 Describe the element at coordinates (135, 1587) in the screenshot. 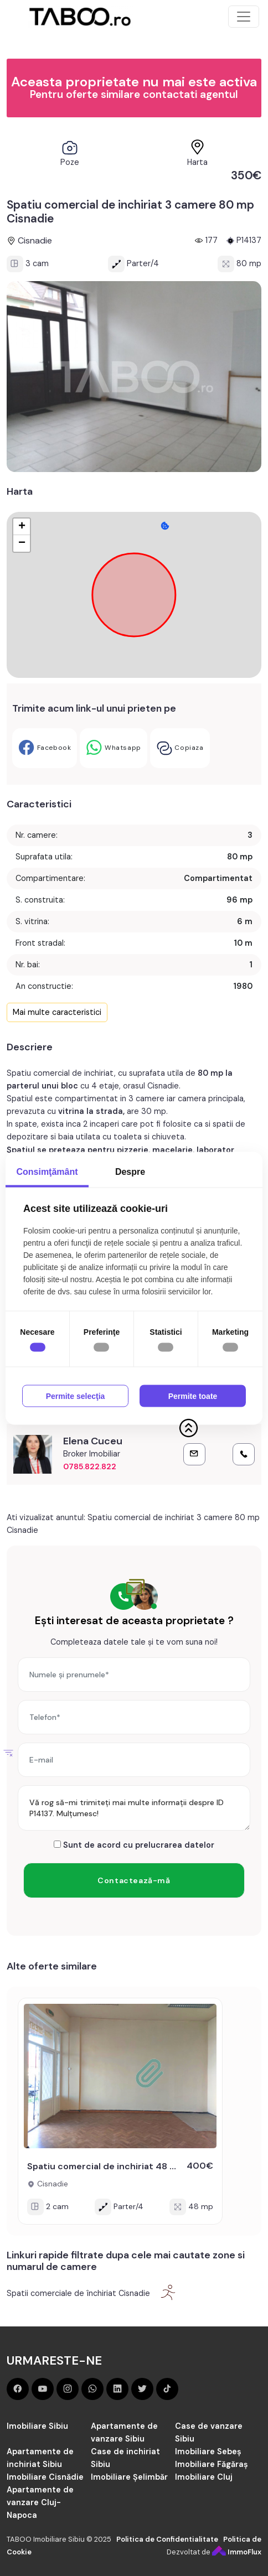

I see `view stacked cards or layers` at that location.